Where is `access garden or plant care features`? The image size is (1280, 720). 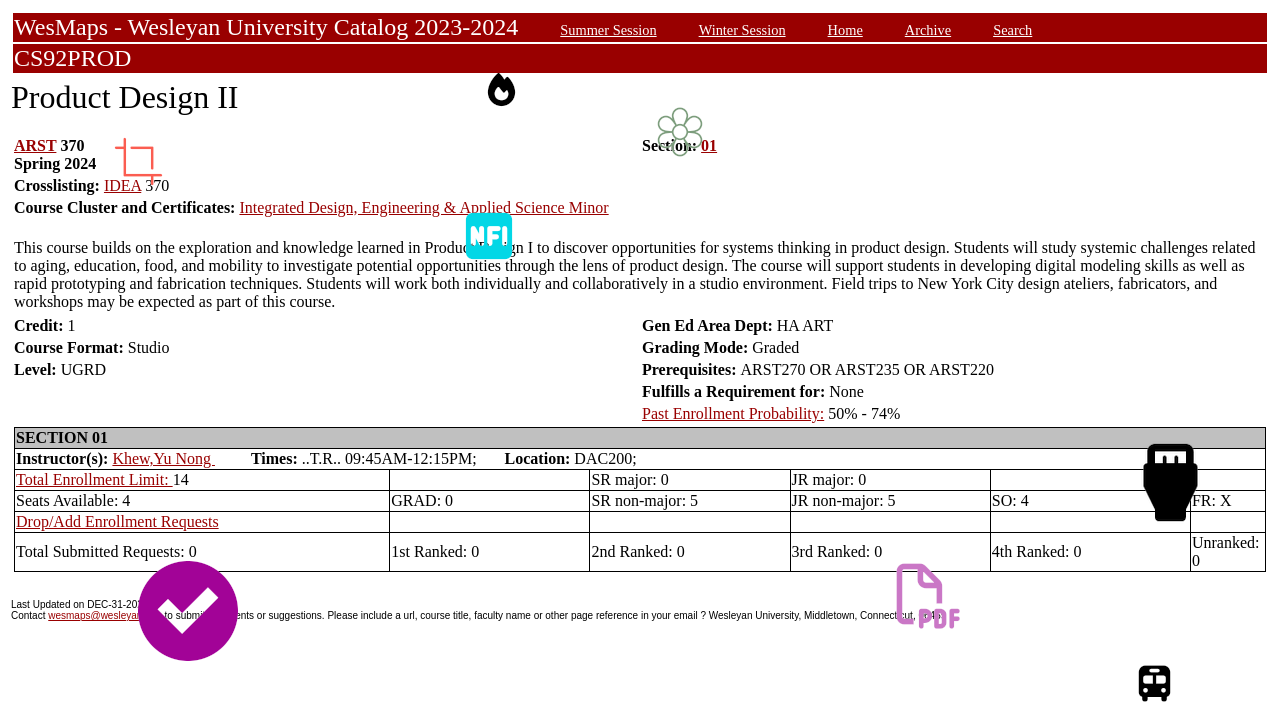 access garden or plant care features is located at coordinates (680, 132).